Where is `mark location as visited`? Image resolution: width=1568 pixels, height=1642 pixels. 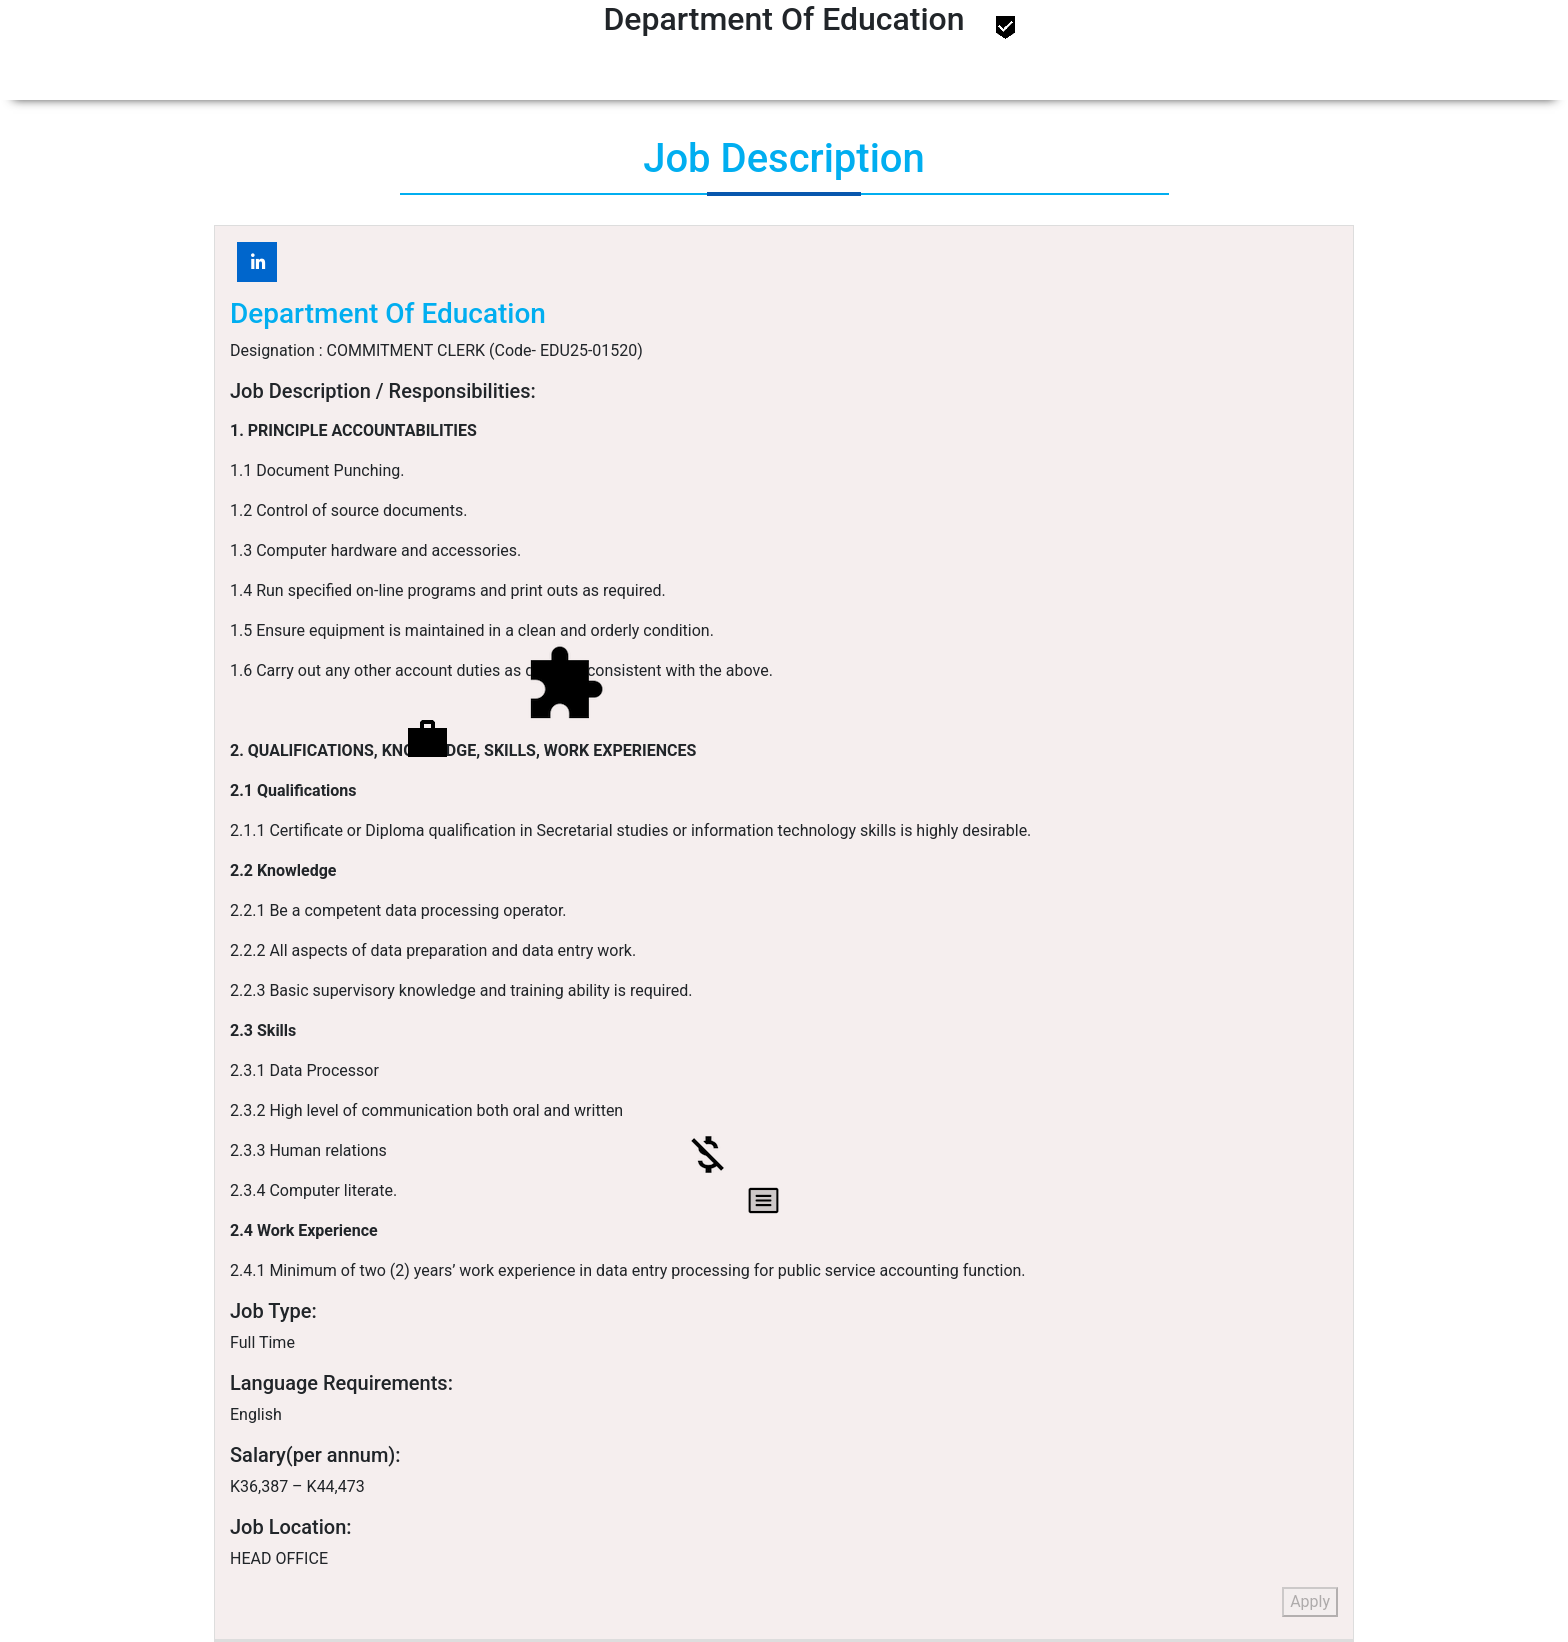
mark location as visited is located at coordinates (1005, 27).